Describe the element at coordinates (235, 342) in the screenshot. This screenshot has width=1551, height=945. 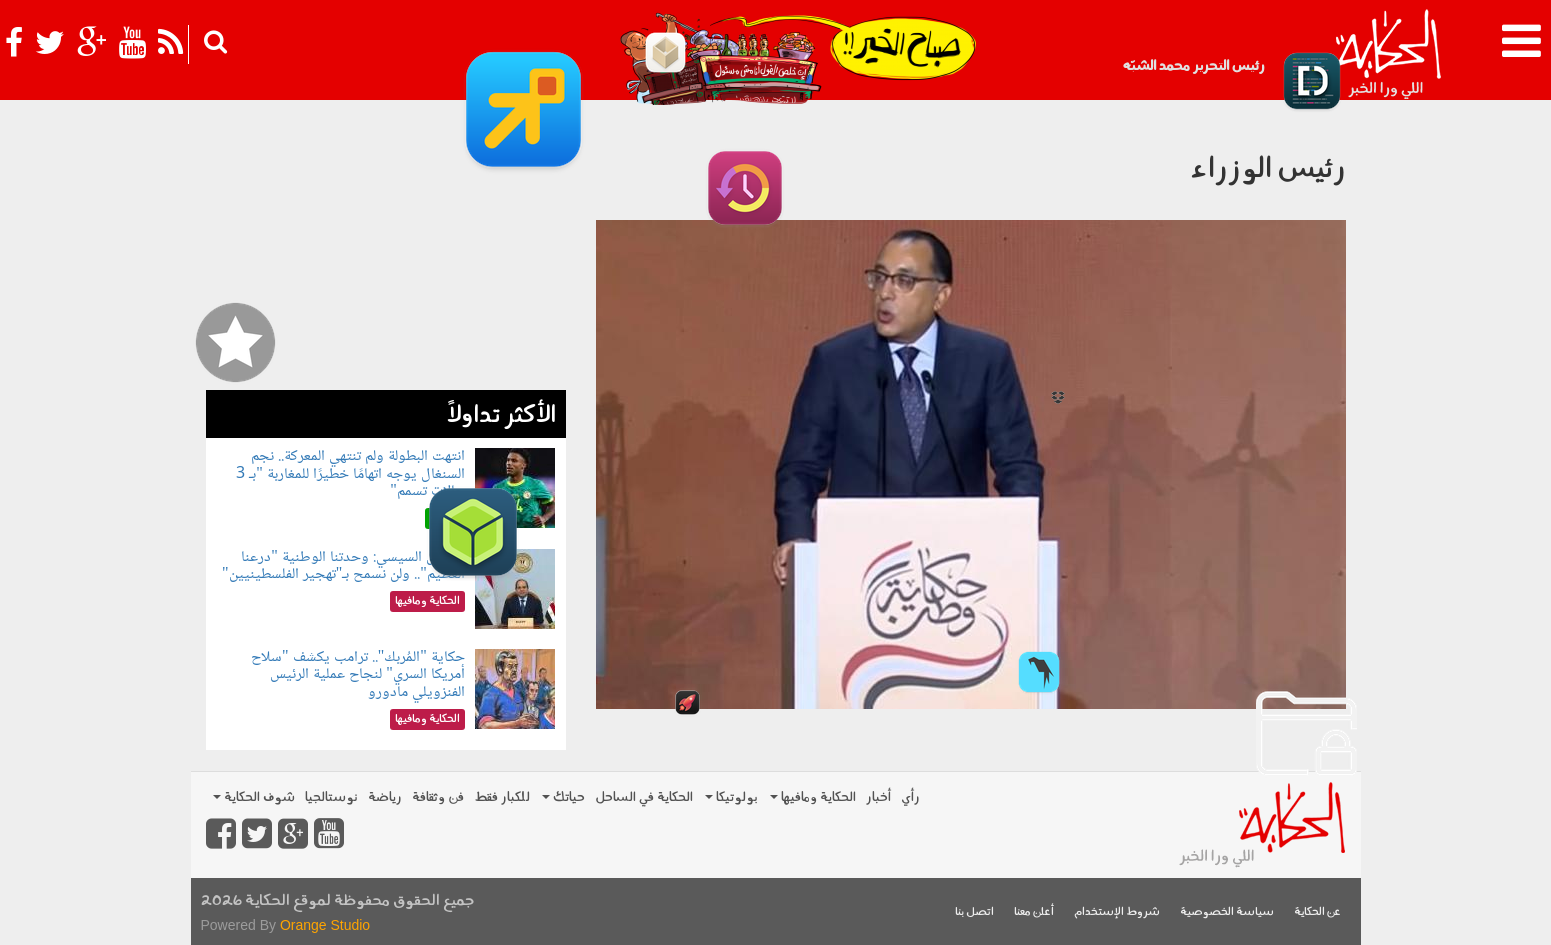
I see `indicates an unrated item` at that location.